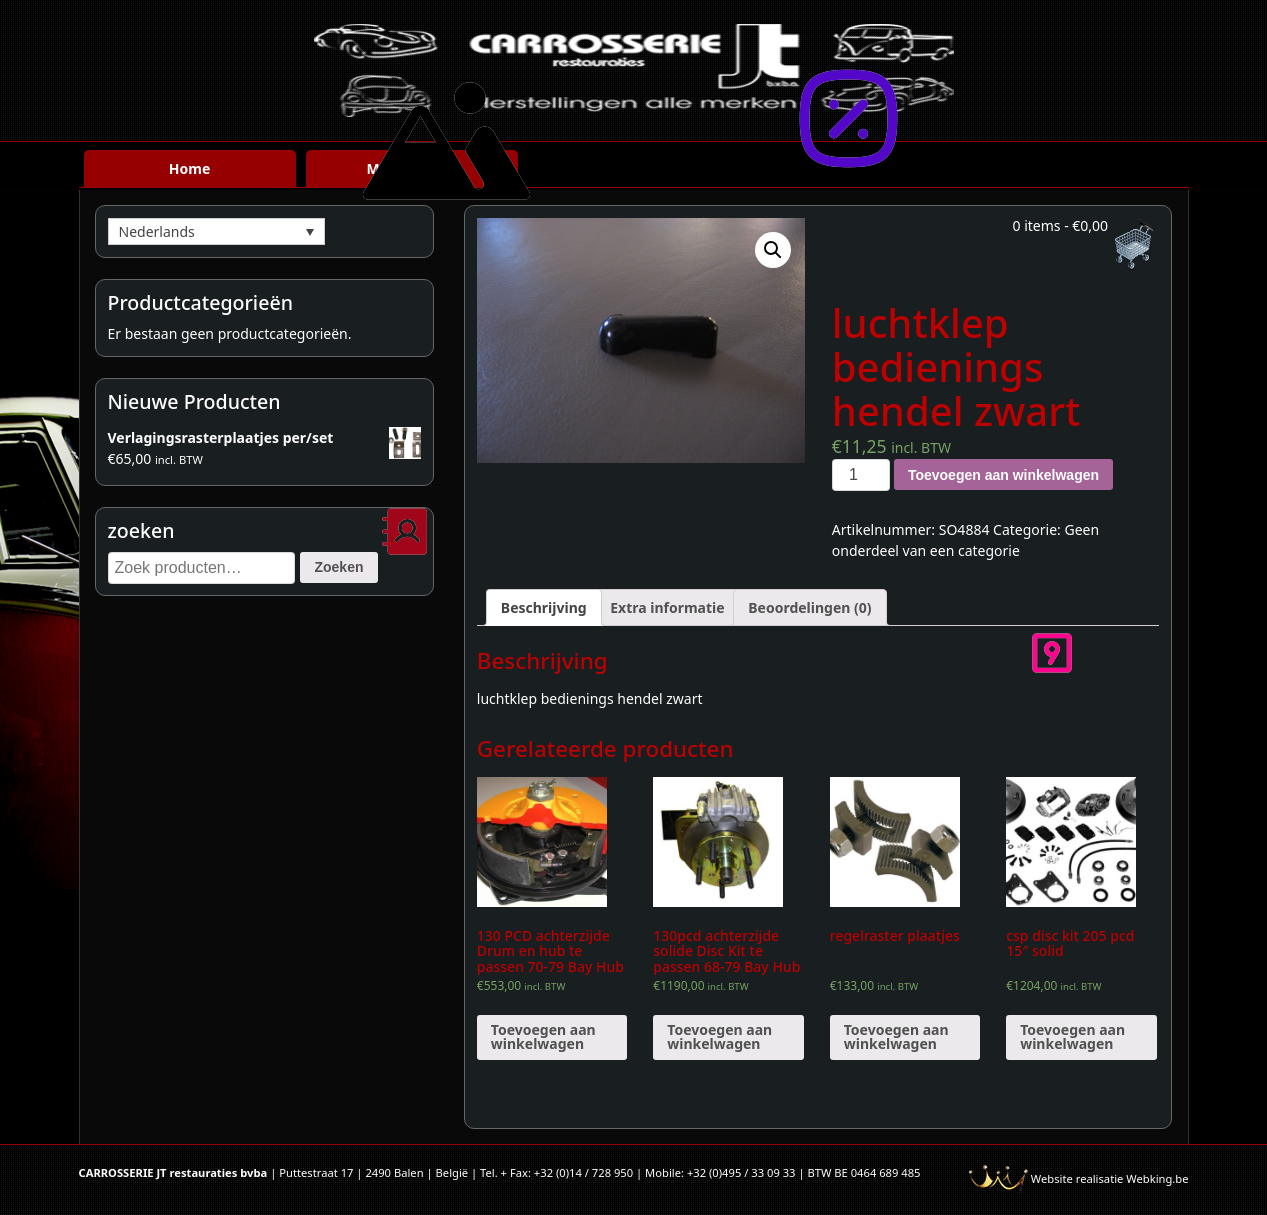 The image size is (1267, 1215). Describe the element at coordinates (446, 147) in the screenshot. I see `view landscape or nature photos` at that location.